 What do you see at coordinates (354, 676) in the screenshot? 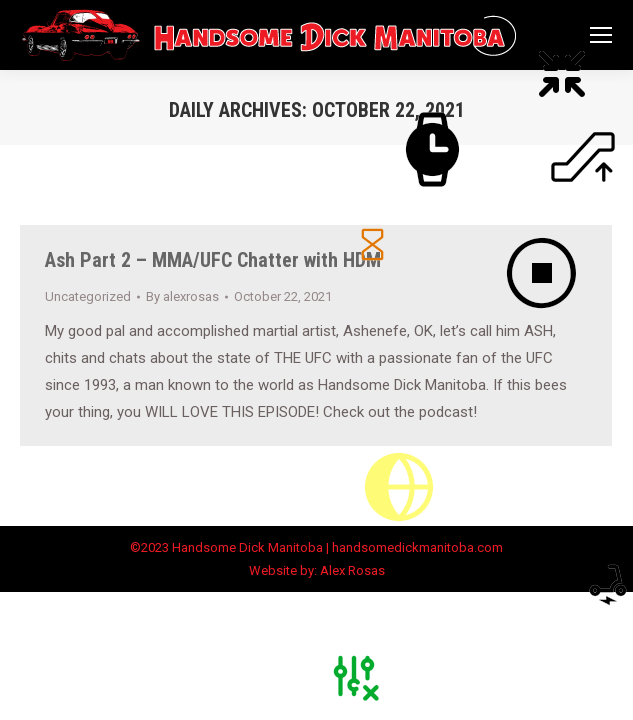
I see `clear all filter settings` at bounding box center [354, 676].